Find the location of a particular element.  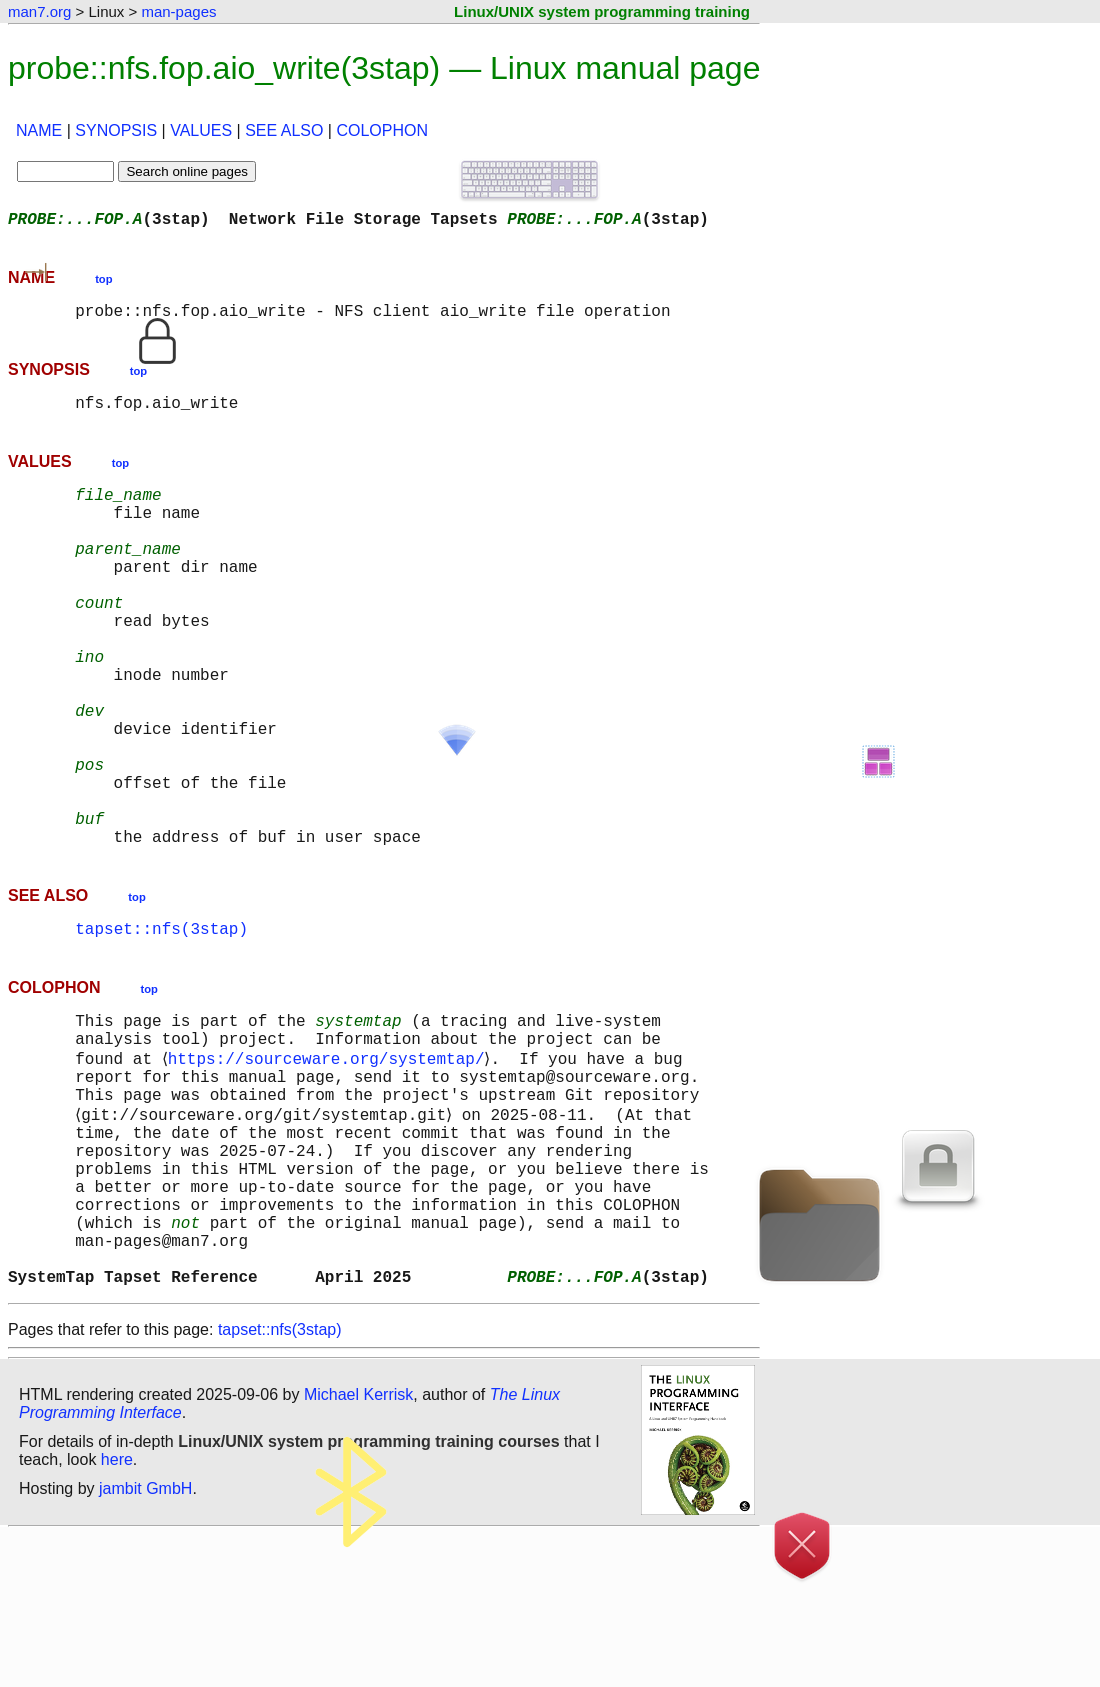

indicates a locked or read-only file is located at coordinates (939, 1170).